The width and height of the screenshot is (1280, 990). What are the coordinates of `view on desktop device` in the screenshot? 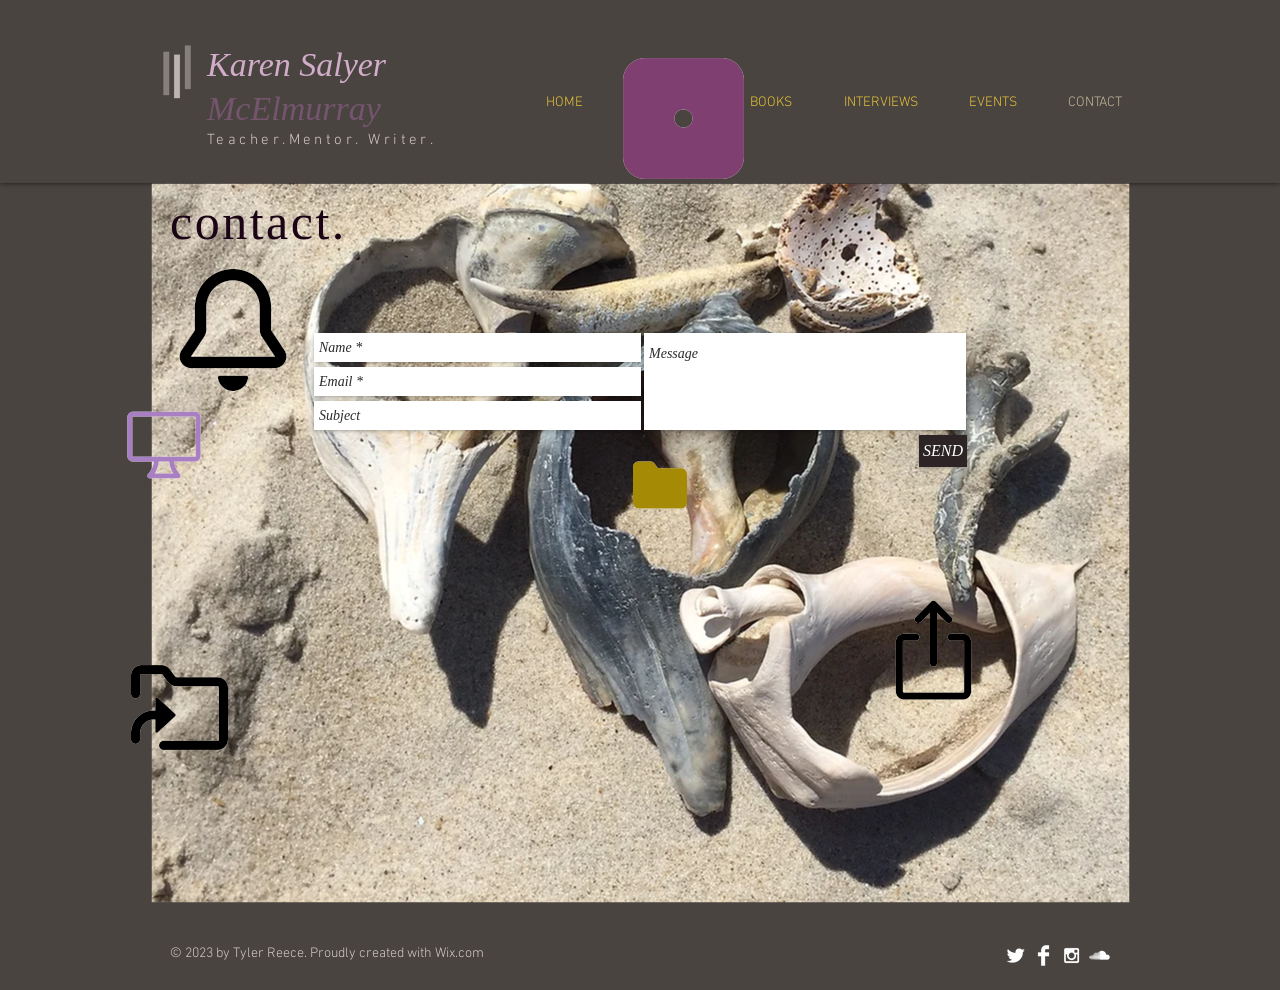 It's located at (164, 445).